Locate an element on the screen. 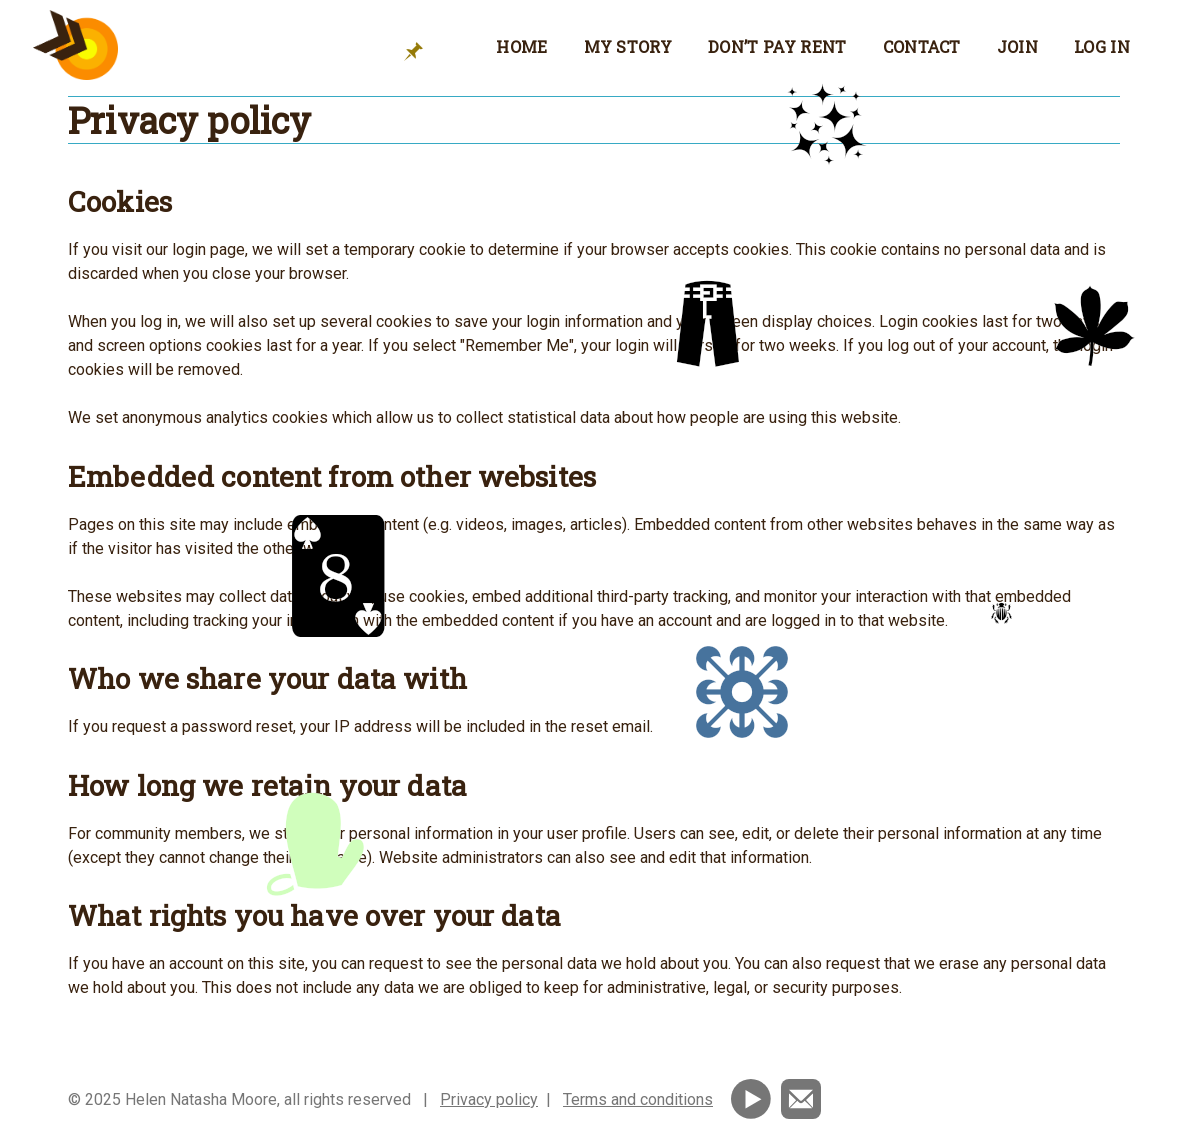 The image size is (1188, 1148). nature or plant category indicator is located at coordinates (1094, 325).